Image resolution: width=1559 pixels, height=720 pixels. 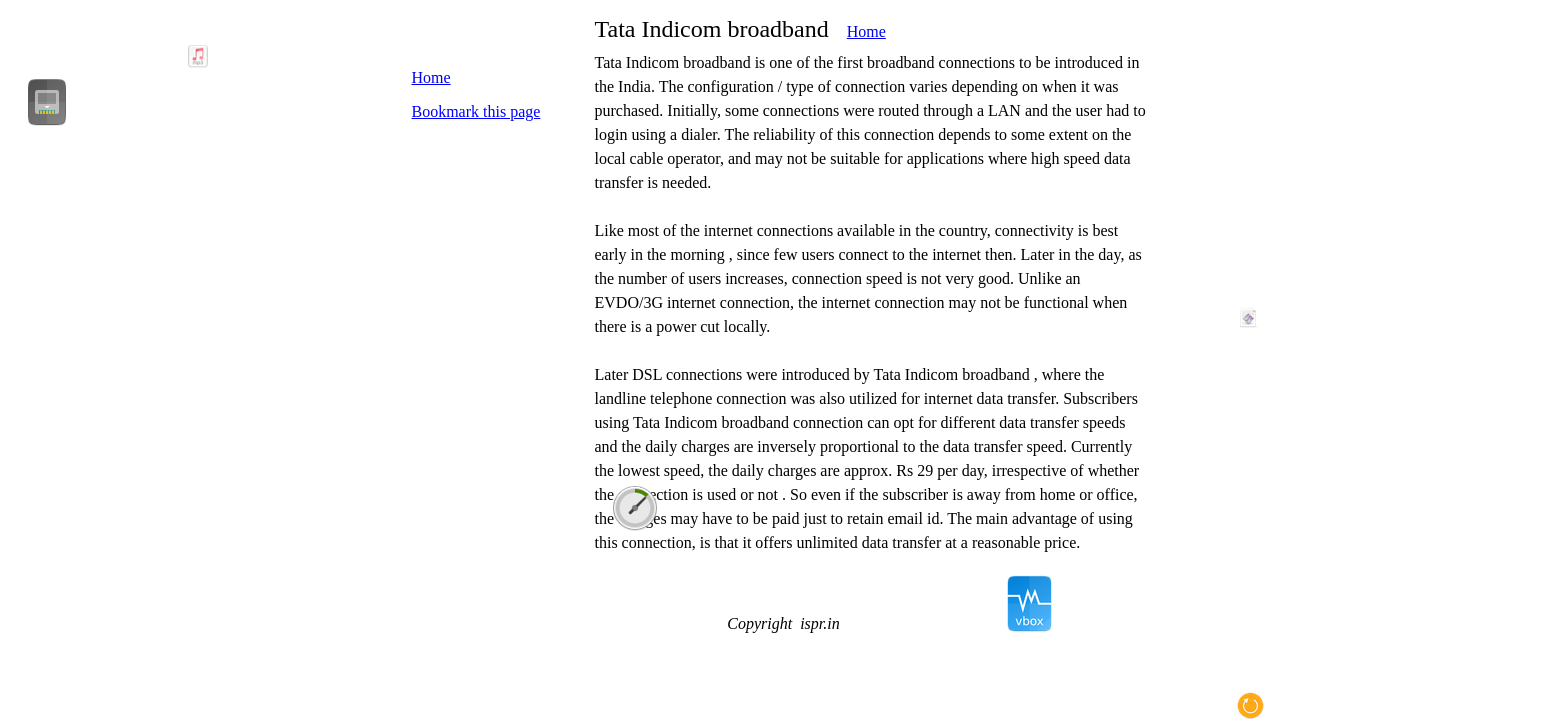 I want to click on a script or code file, so click(x=1248, y=317).